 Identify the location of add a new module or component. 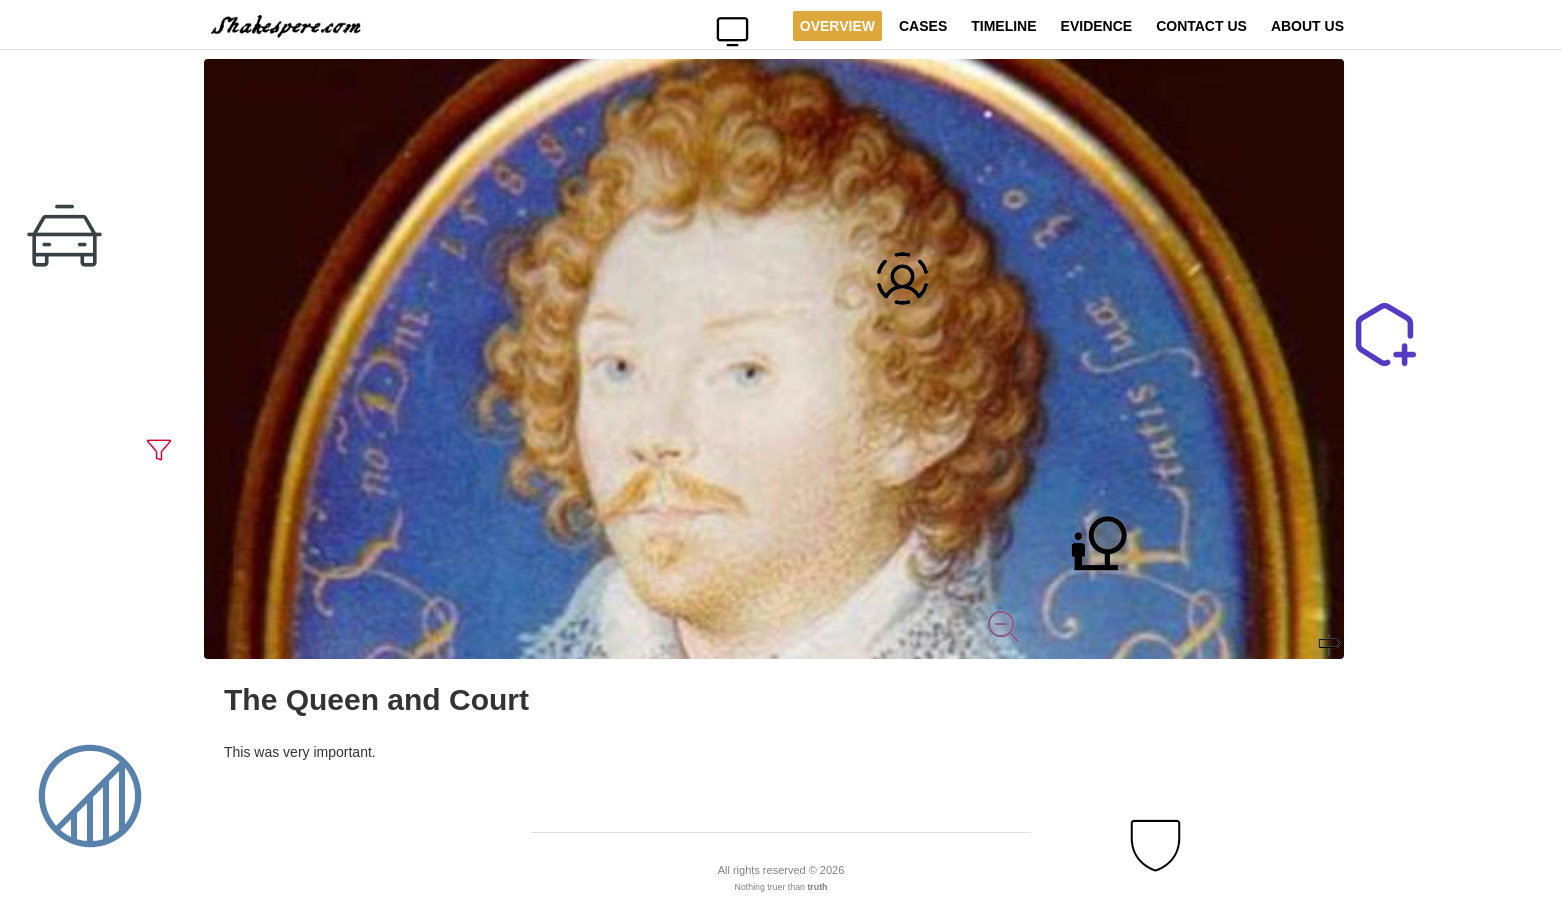
(1384, 334).